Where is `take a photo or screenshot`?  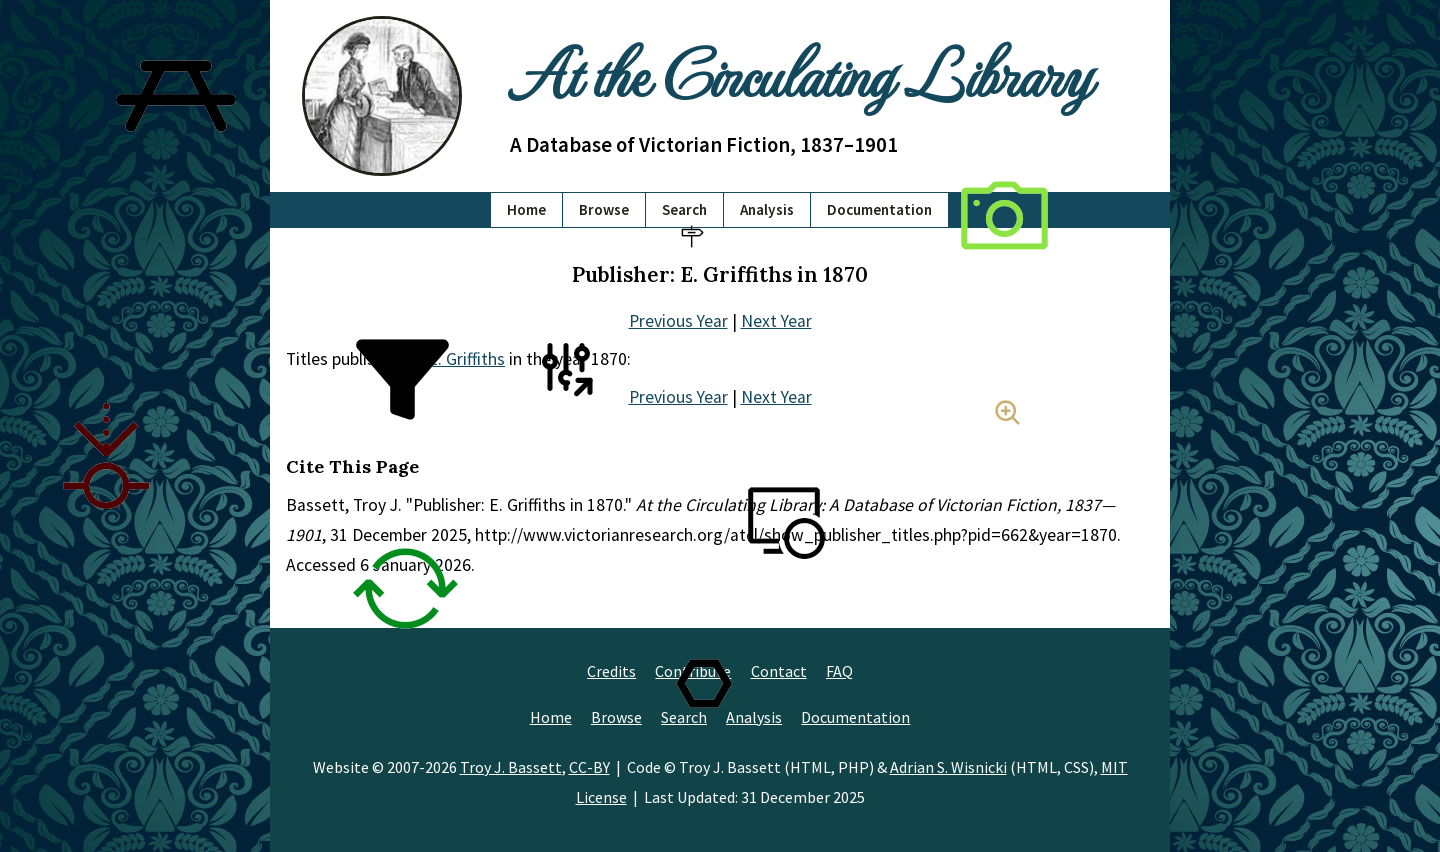
take a photo or screenshot is located at coordinates (1004, 218).